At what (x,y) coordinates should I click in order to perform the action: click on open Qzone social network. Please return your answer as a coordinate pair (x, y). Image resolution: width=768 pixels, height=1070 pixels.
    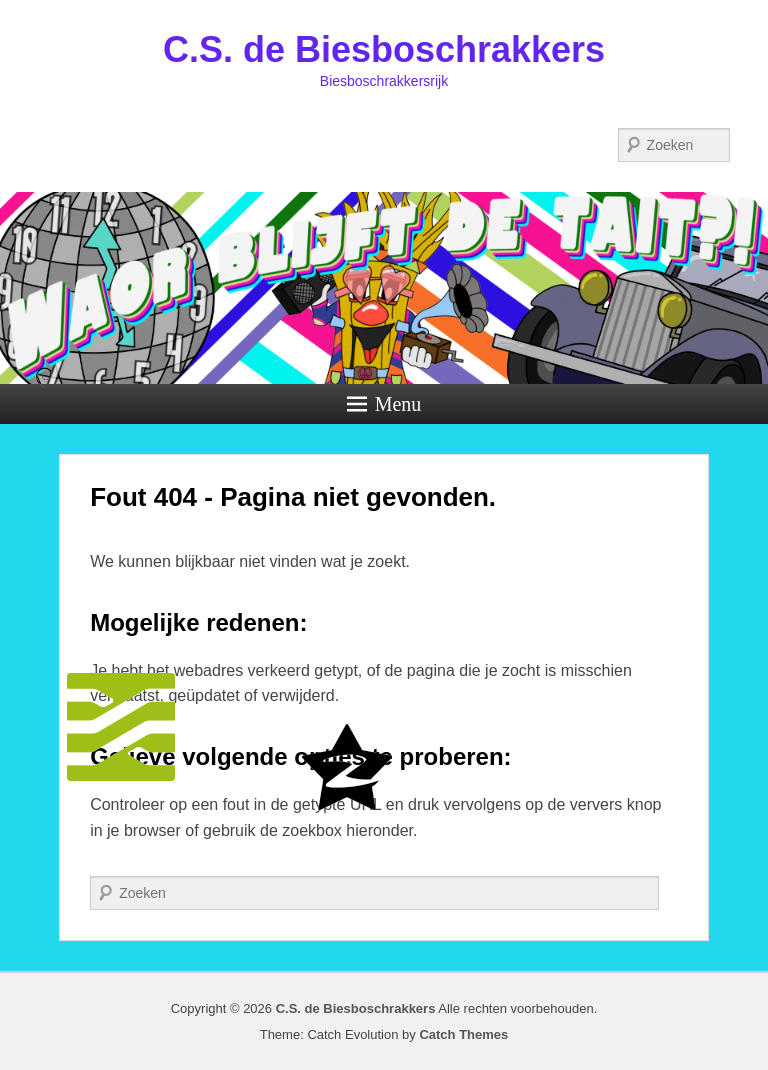
    Looking at the image, I should click on (347, 767).